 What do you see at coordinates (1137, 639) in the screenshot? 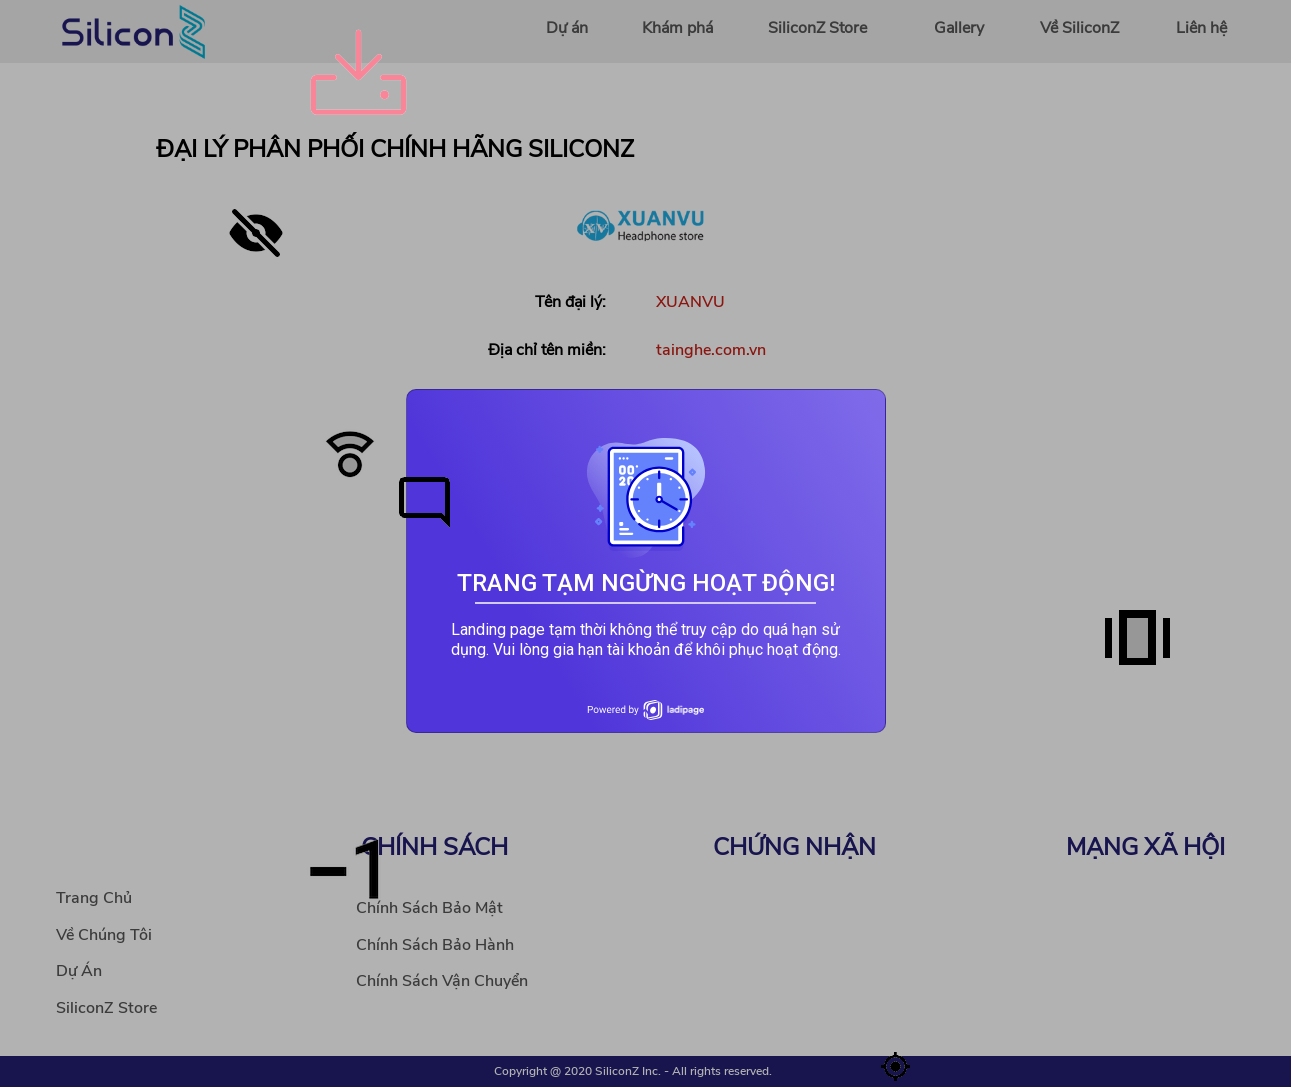
I see `view stories or sequential content` at bounding box center [1137, 639].